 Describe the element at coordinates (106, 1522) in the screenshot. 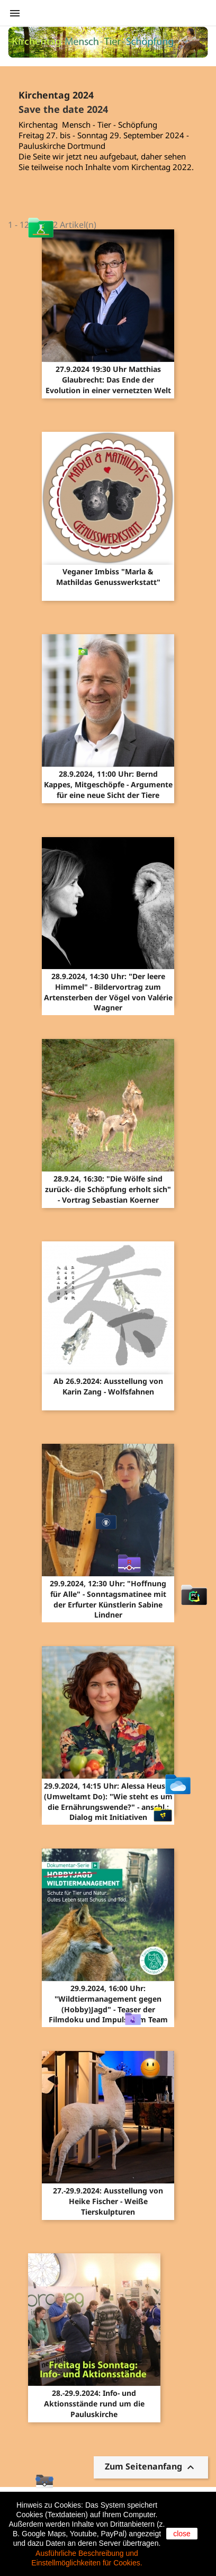

I see `open NoLimits roller coaster simulation files` at that location.